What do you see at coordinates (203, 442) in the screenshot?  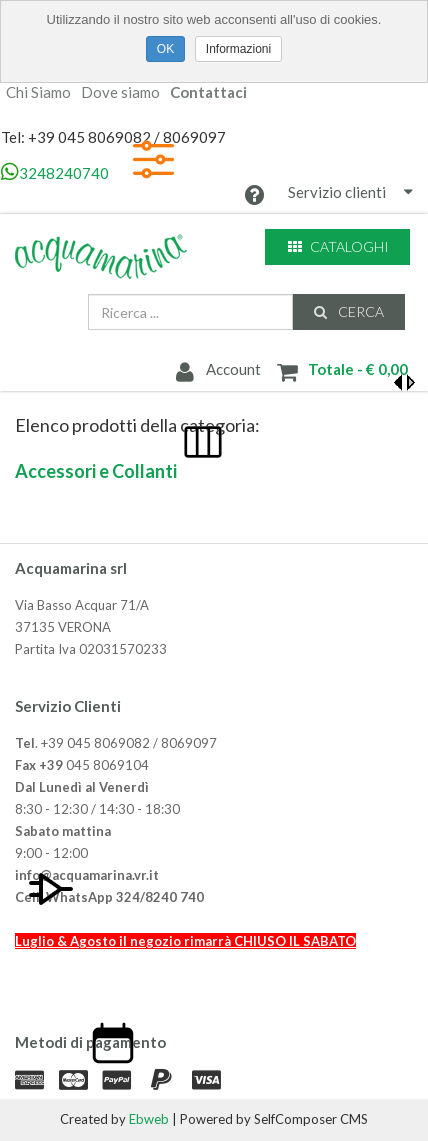 I see `switch to column view layout` at bounding box center [203, 442].